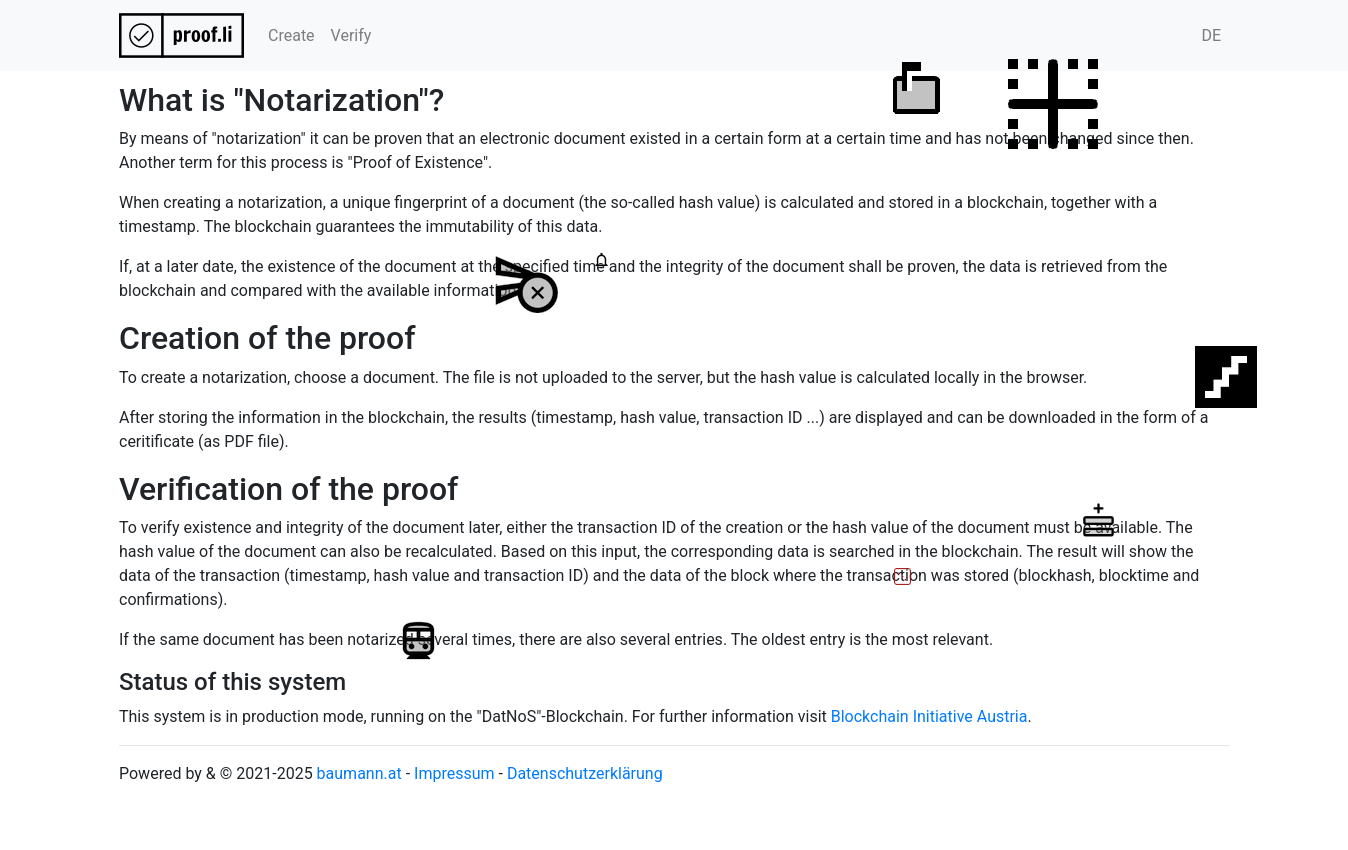 This screenshot has width=1348, height=850. I want to click on indicates stairs or stairway access, so click(1226, 377).